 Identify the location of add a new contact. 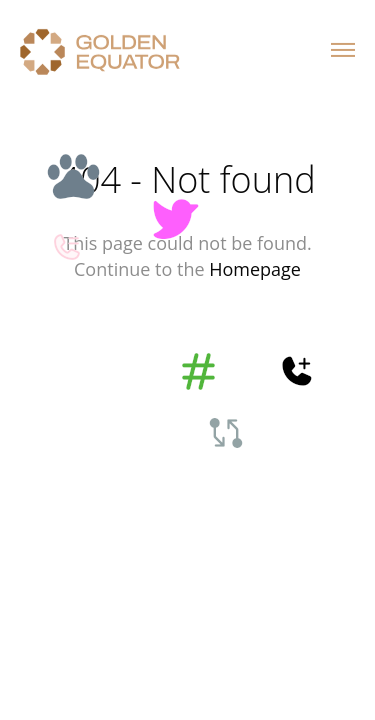
(297, 370).